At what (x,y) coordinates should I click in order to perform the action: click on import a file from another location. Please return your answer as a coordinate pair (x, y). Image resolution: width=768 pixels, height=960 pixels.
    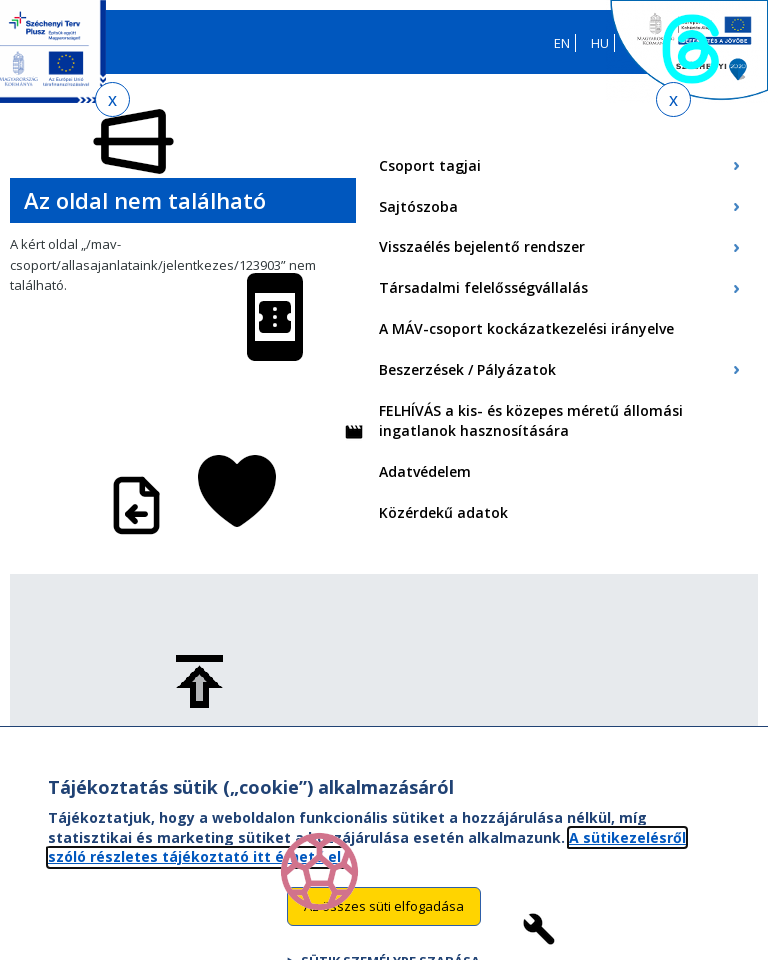
    Looking at the image, I should click on (136, 505).